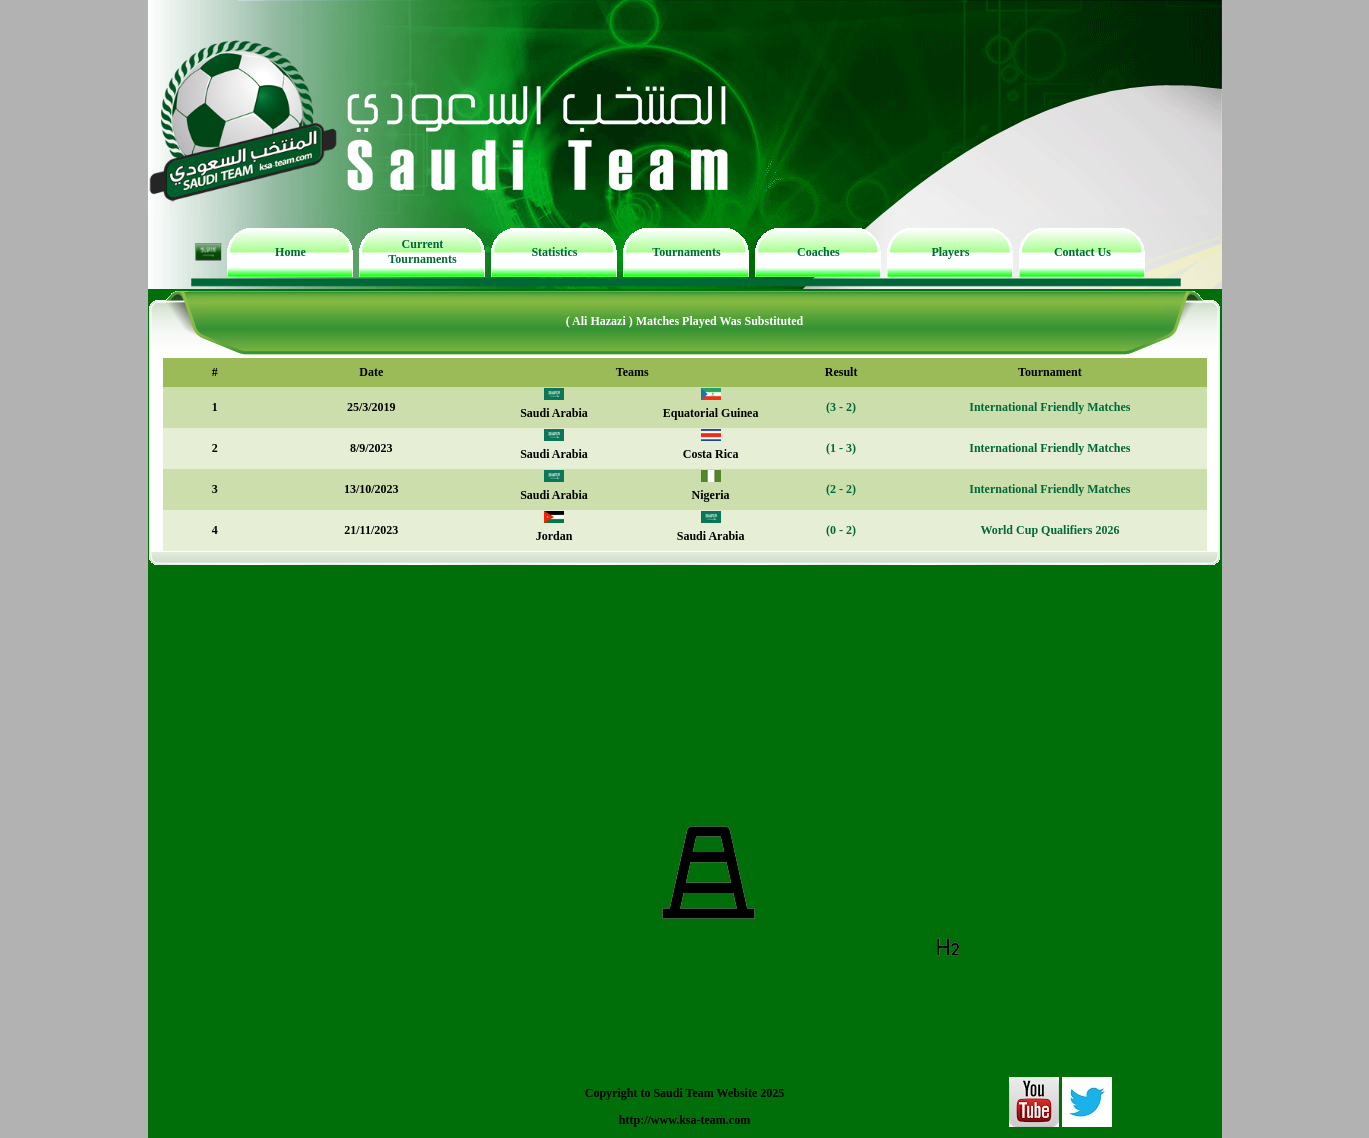 This screenshot has width=1369, height=1138. What do you see at coordinates (708, 872) in the screenshot?
I see `indicates a road closure or blocked area` at bounding box center [708, 872].